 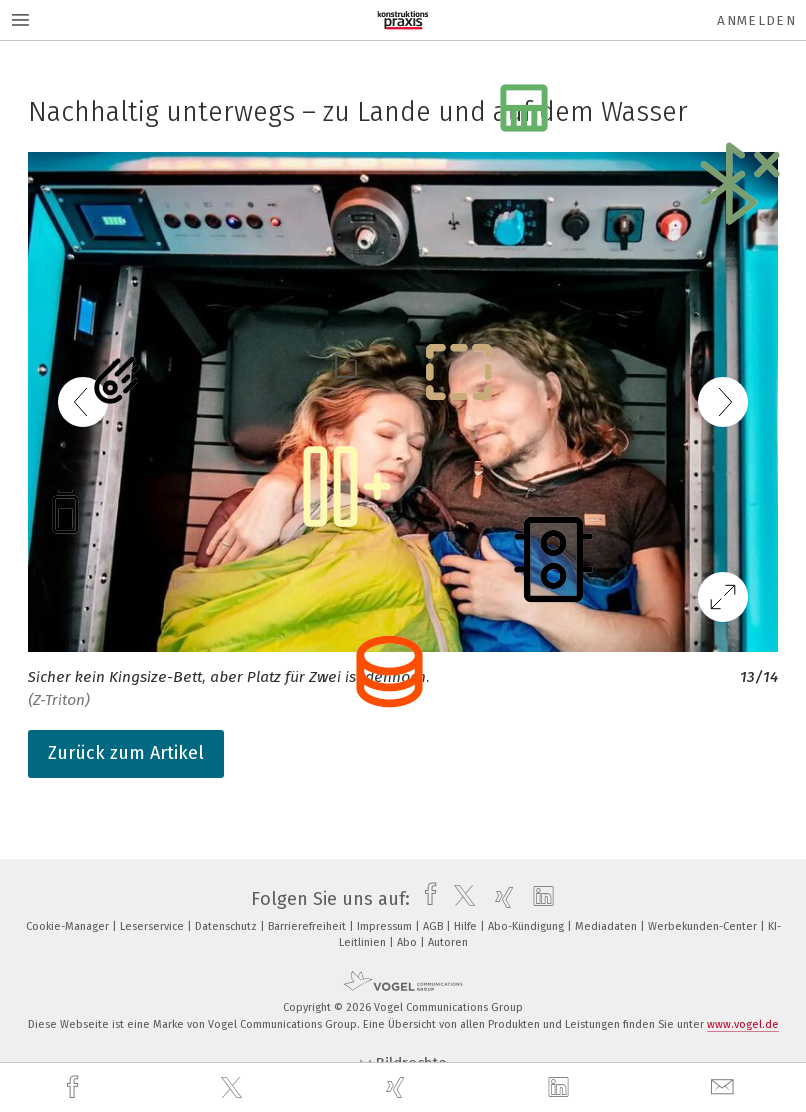 I want to click on remove a file from the list, so click(x=346, y=365).